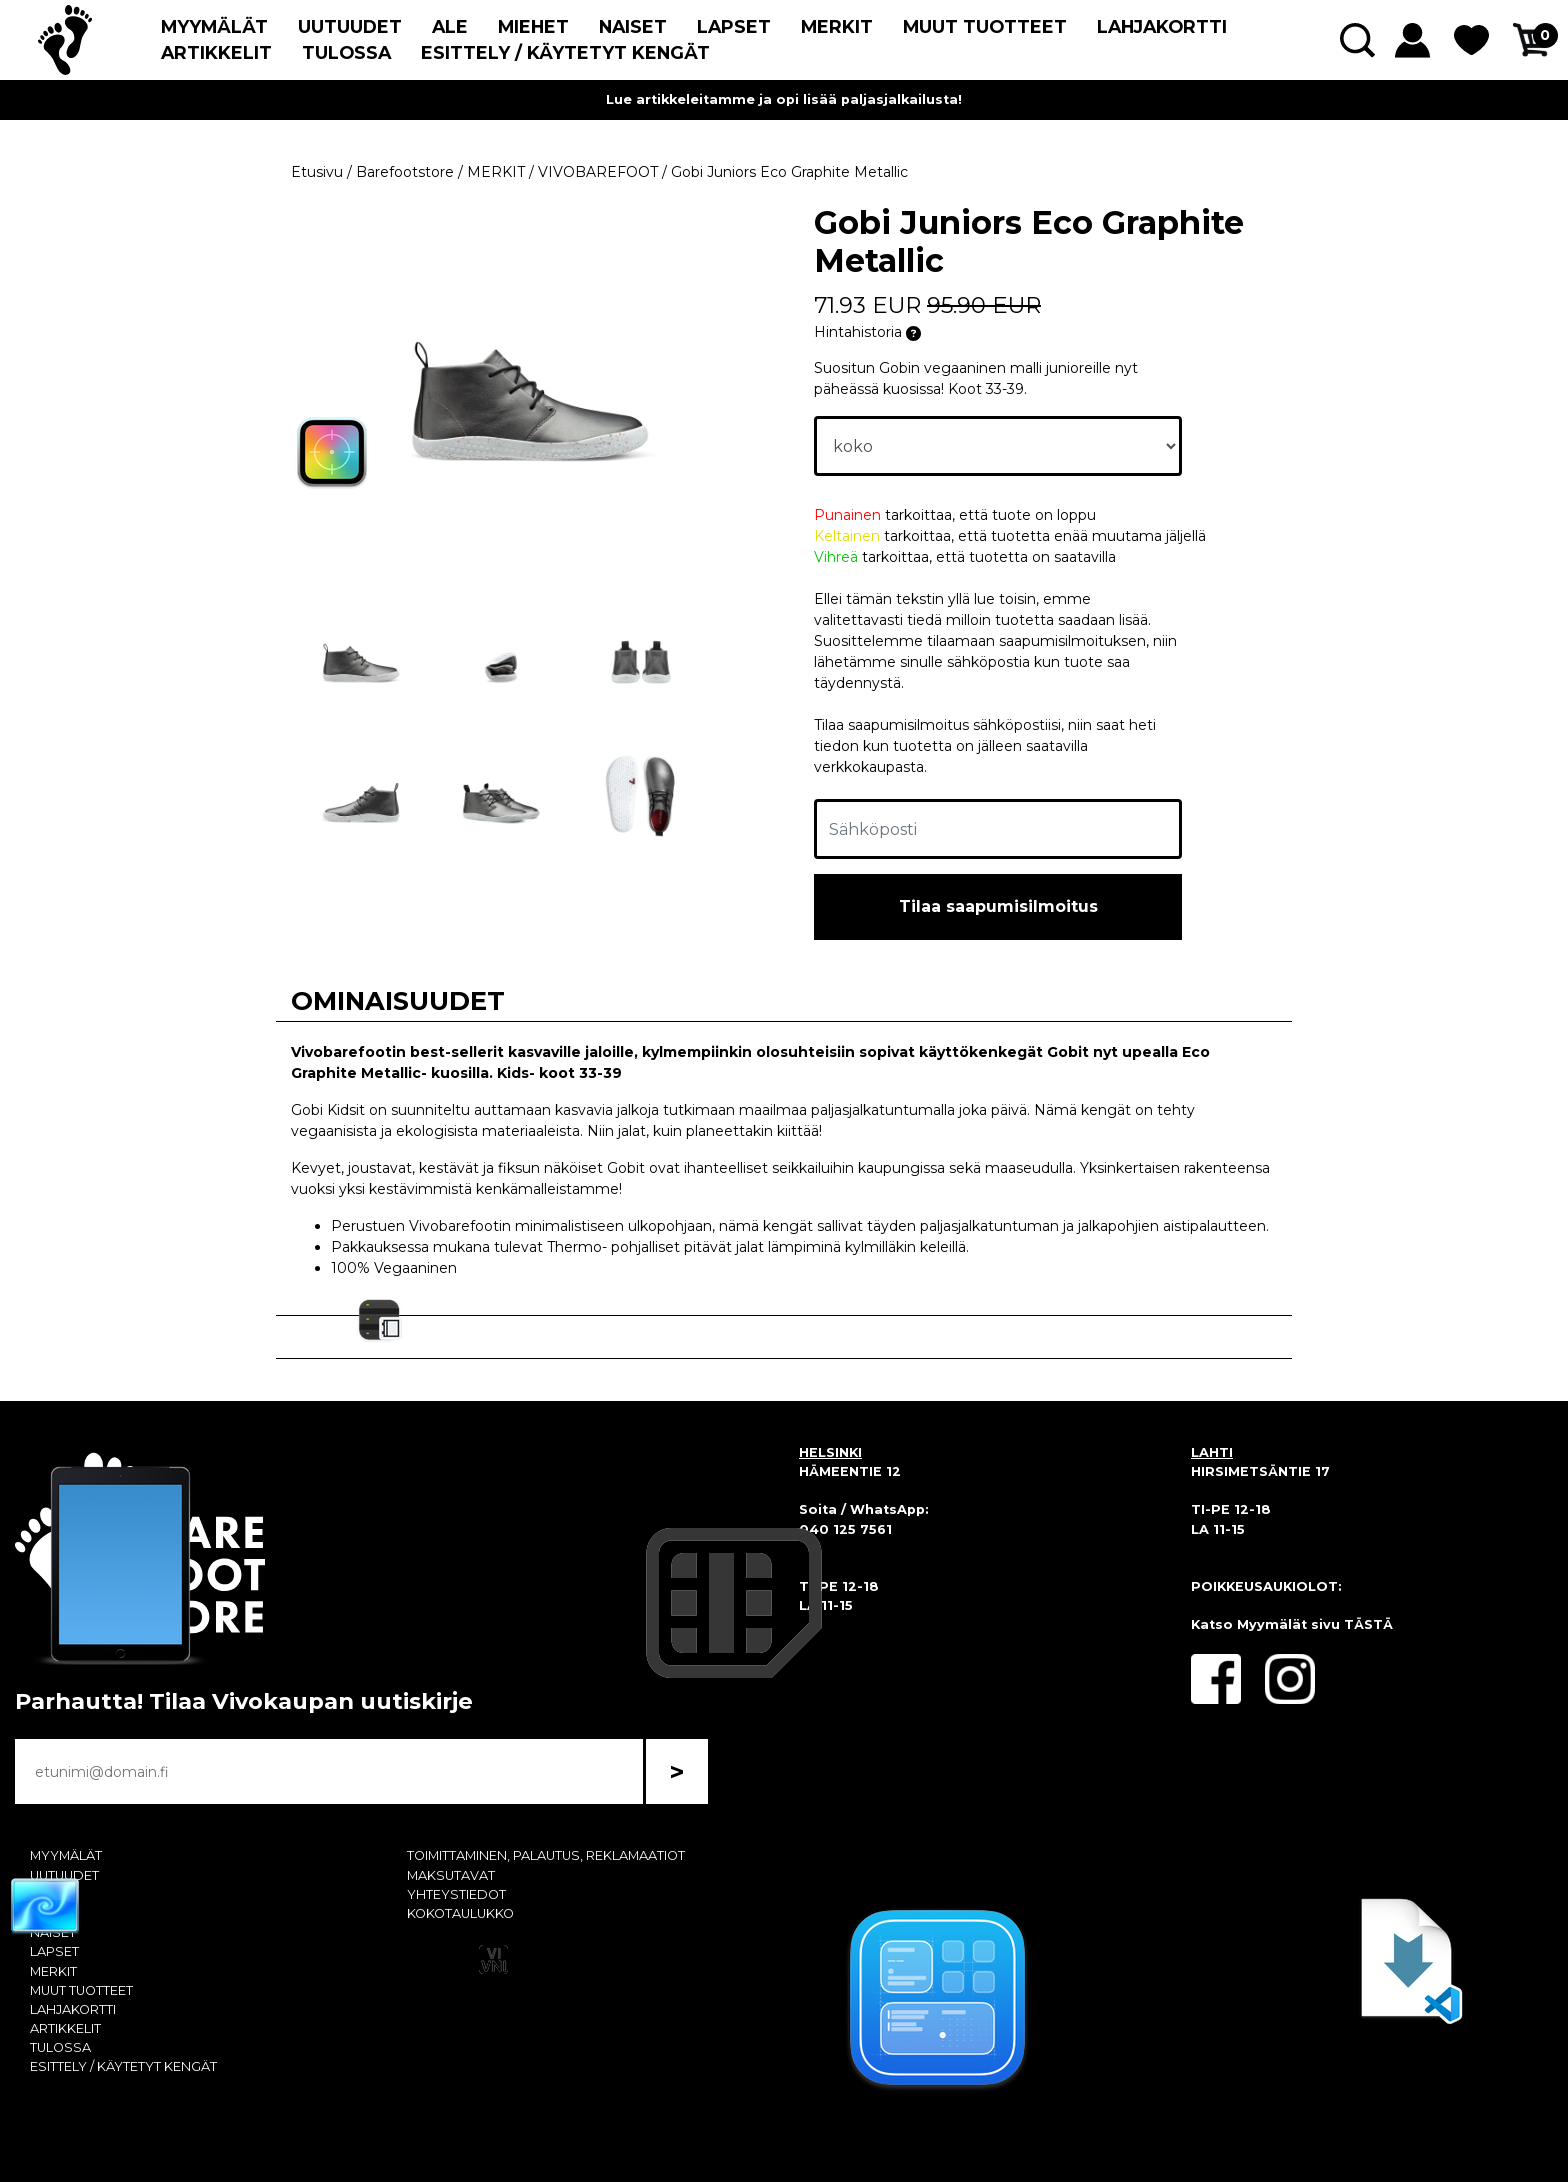 Image resolution: width=1568 pixels, height=2182 pixels. Describe the element at coordinates (379, 1320) in the screenshot. I see `configure LDAP server connection settings` at that location.